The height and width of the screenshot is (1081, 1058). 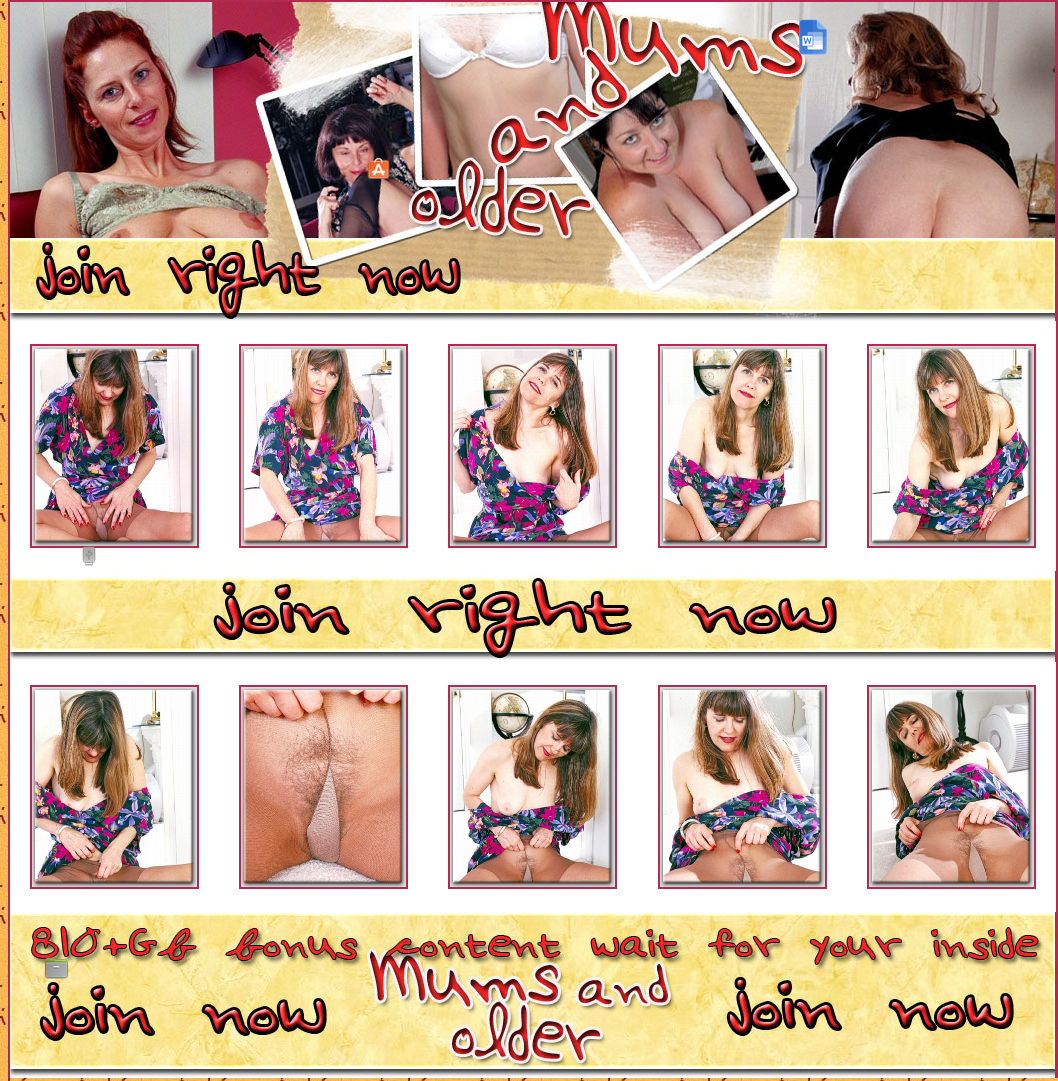 I want to click on open the software center to browse and install applications, so click(x=378, y=169).